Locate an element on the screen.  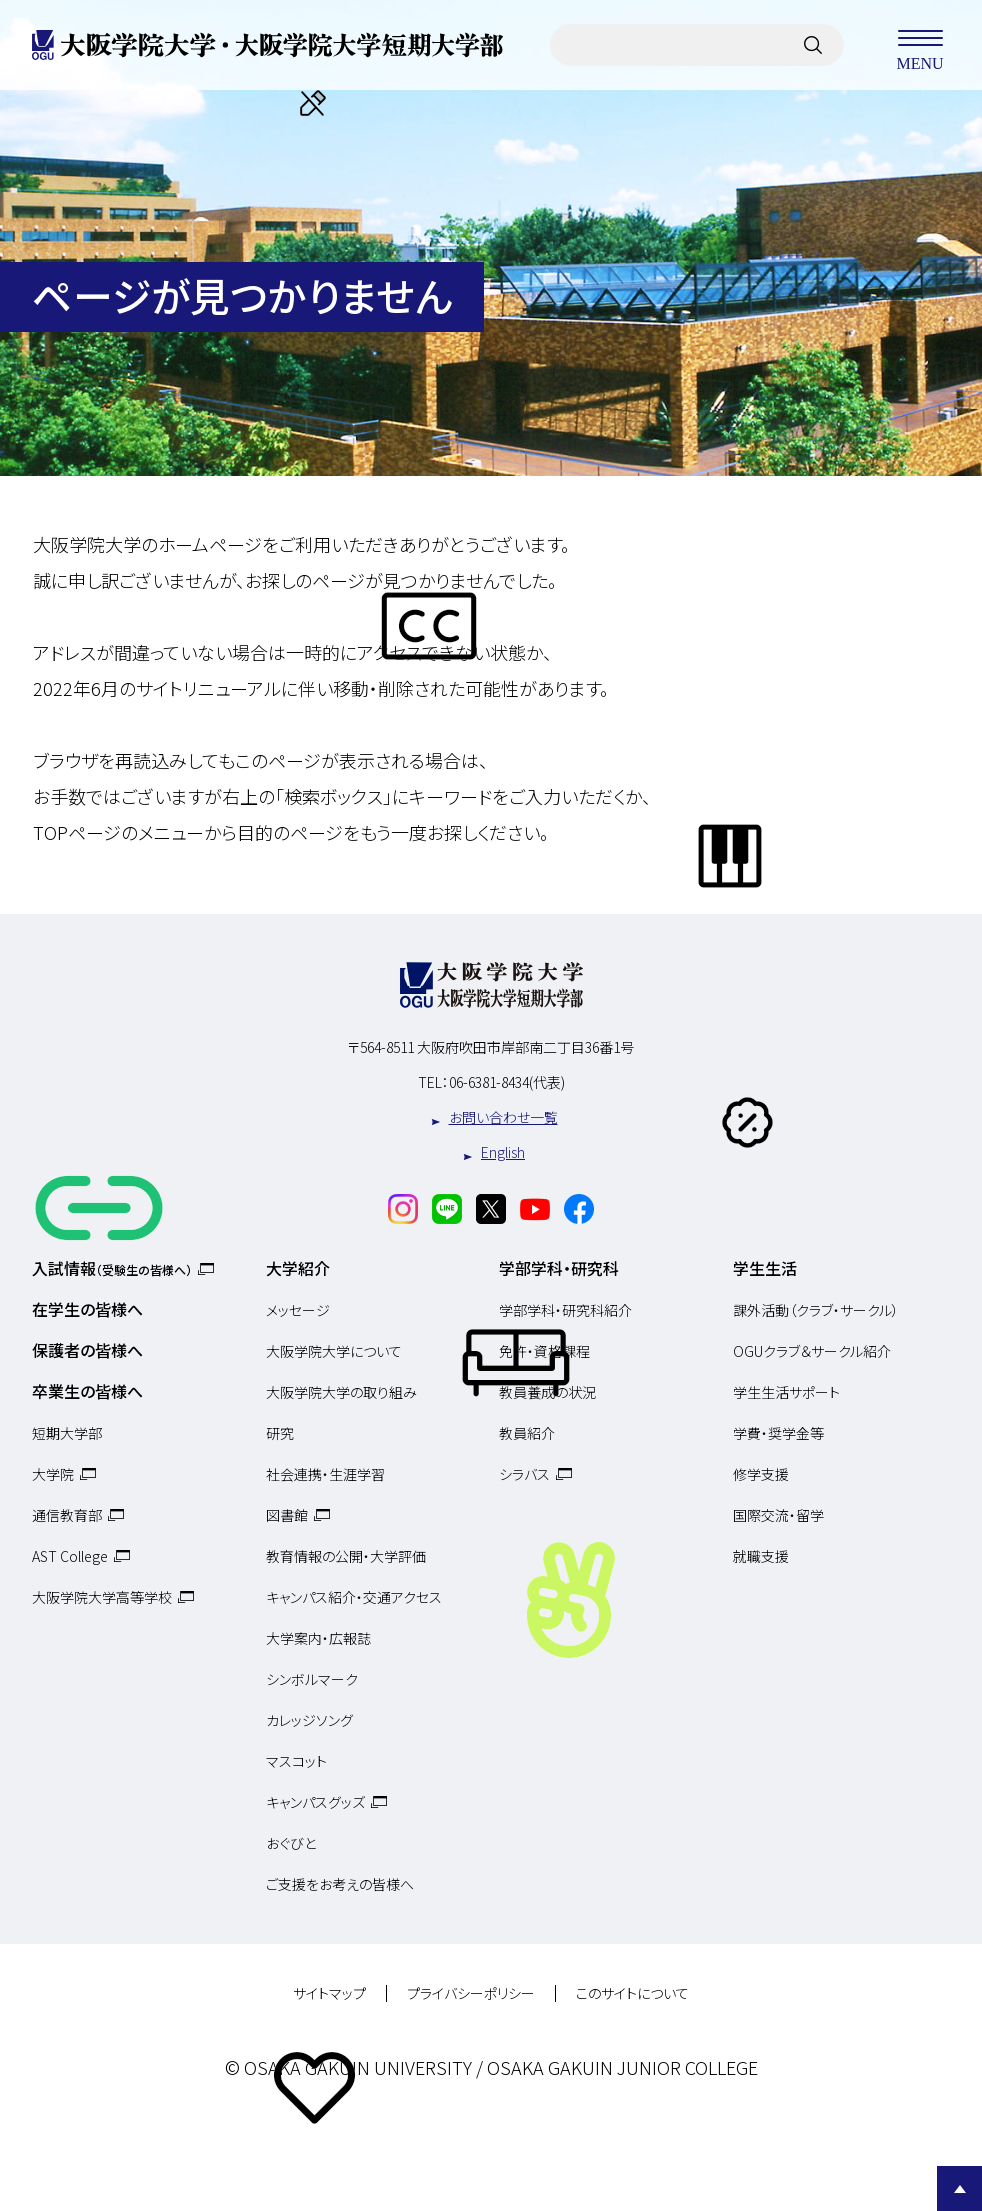
send a peace sign reaction is located at coordinates (569, 1600).